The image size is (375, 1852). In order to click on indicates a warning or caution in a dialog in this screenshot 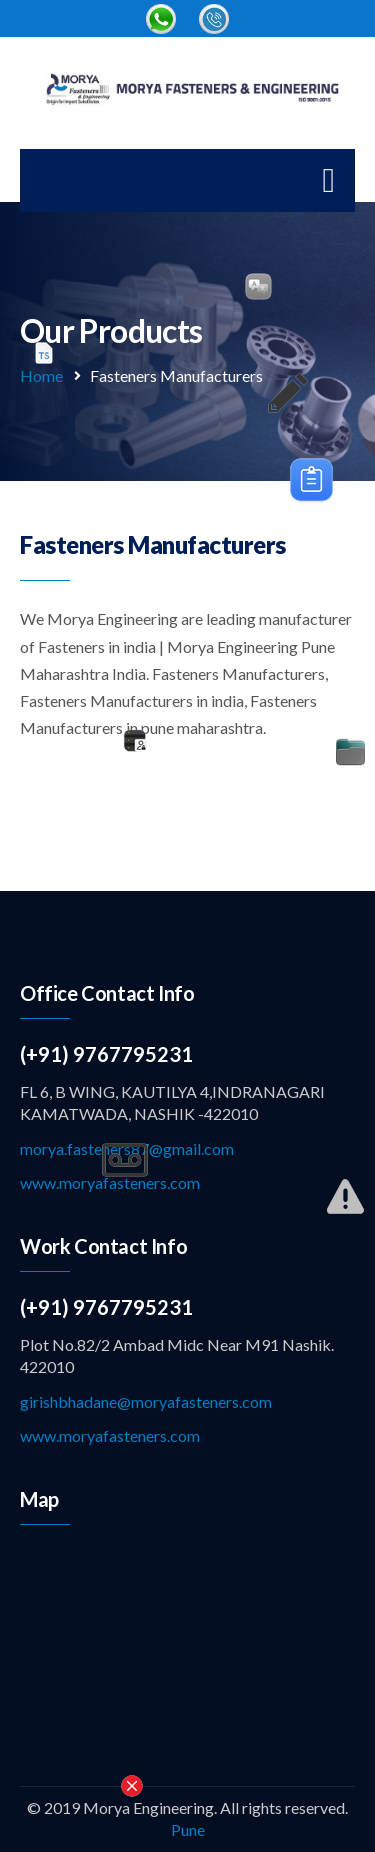, I will do `click(345, 1197)`.